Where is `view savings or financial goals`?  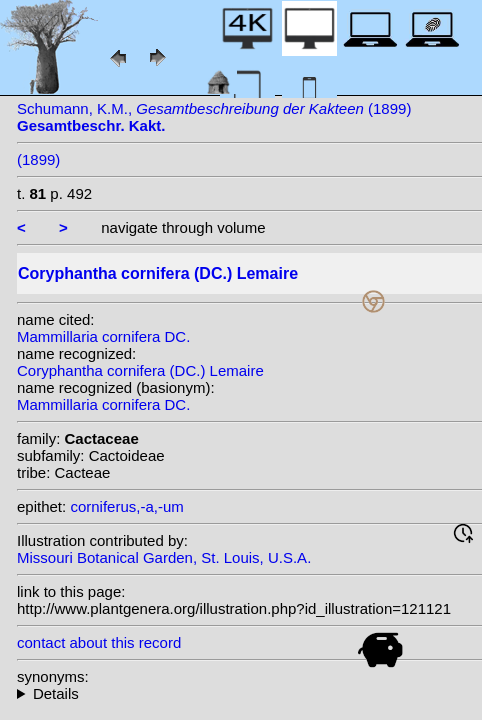
view savings or financial goals is located at coordinates (381, 650).